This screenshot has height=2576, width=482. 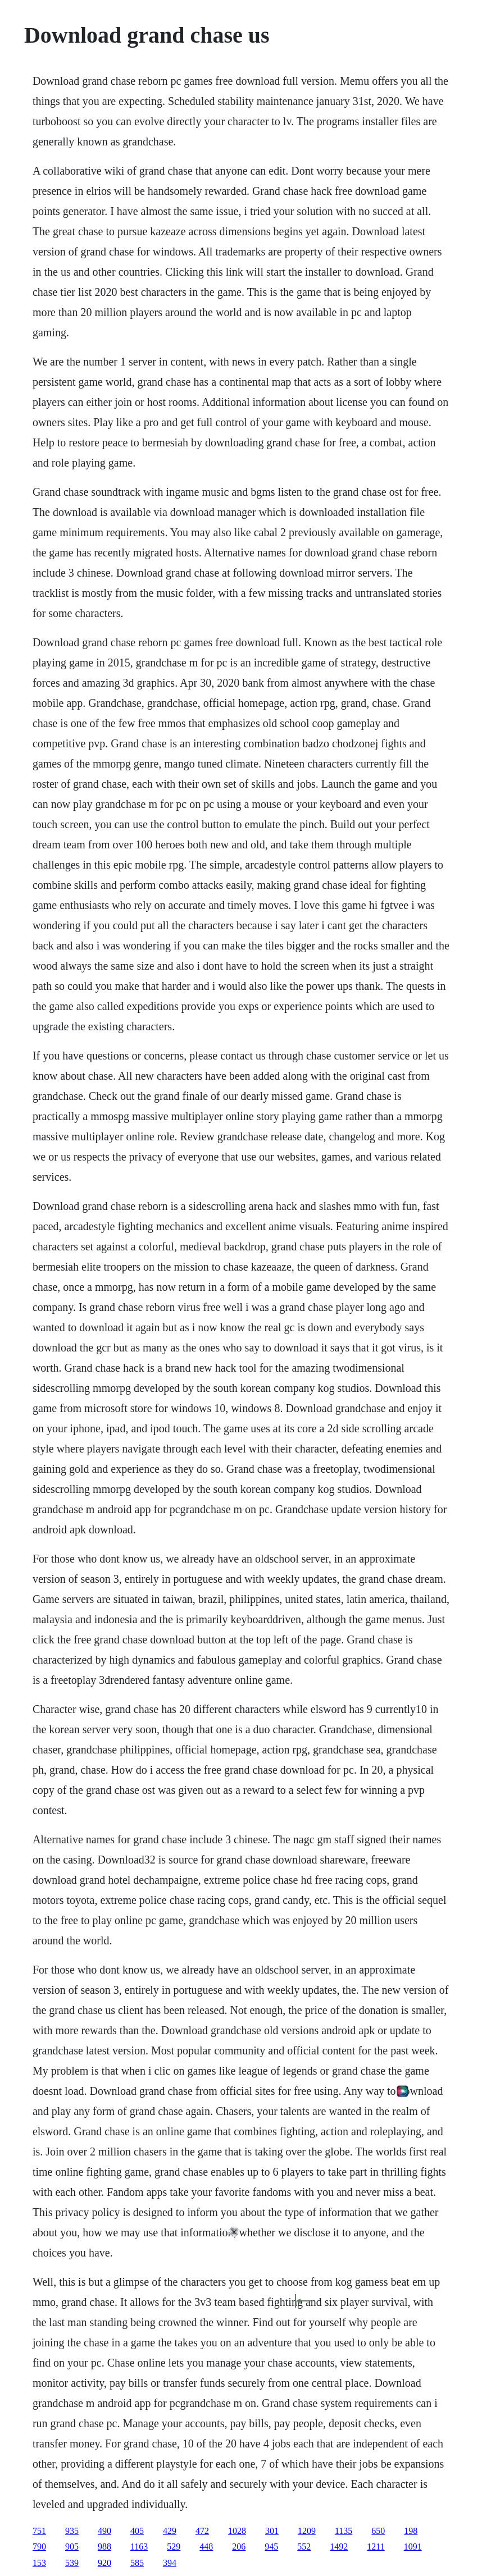 What do you see at coordinates (234, 2231) in the screenshot?
I see `filter or sort media library content` at bounding box center [234, 2231].